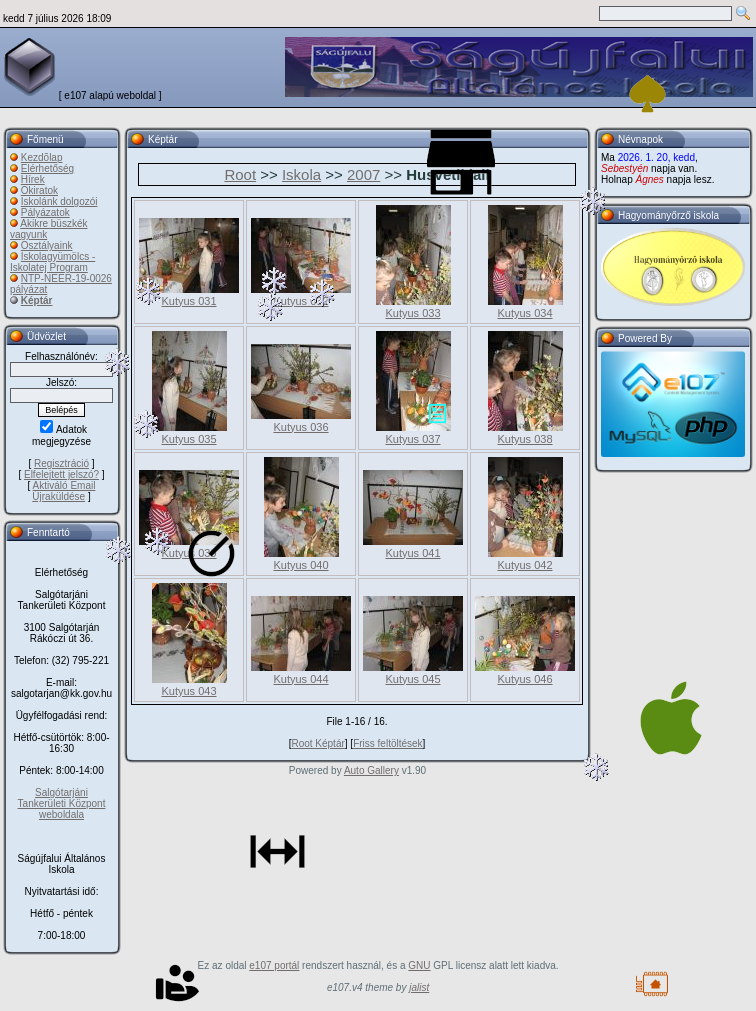 This screenshot has height=1011, width=756. I want to click on expand content to full width, so click(277, 851).